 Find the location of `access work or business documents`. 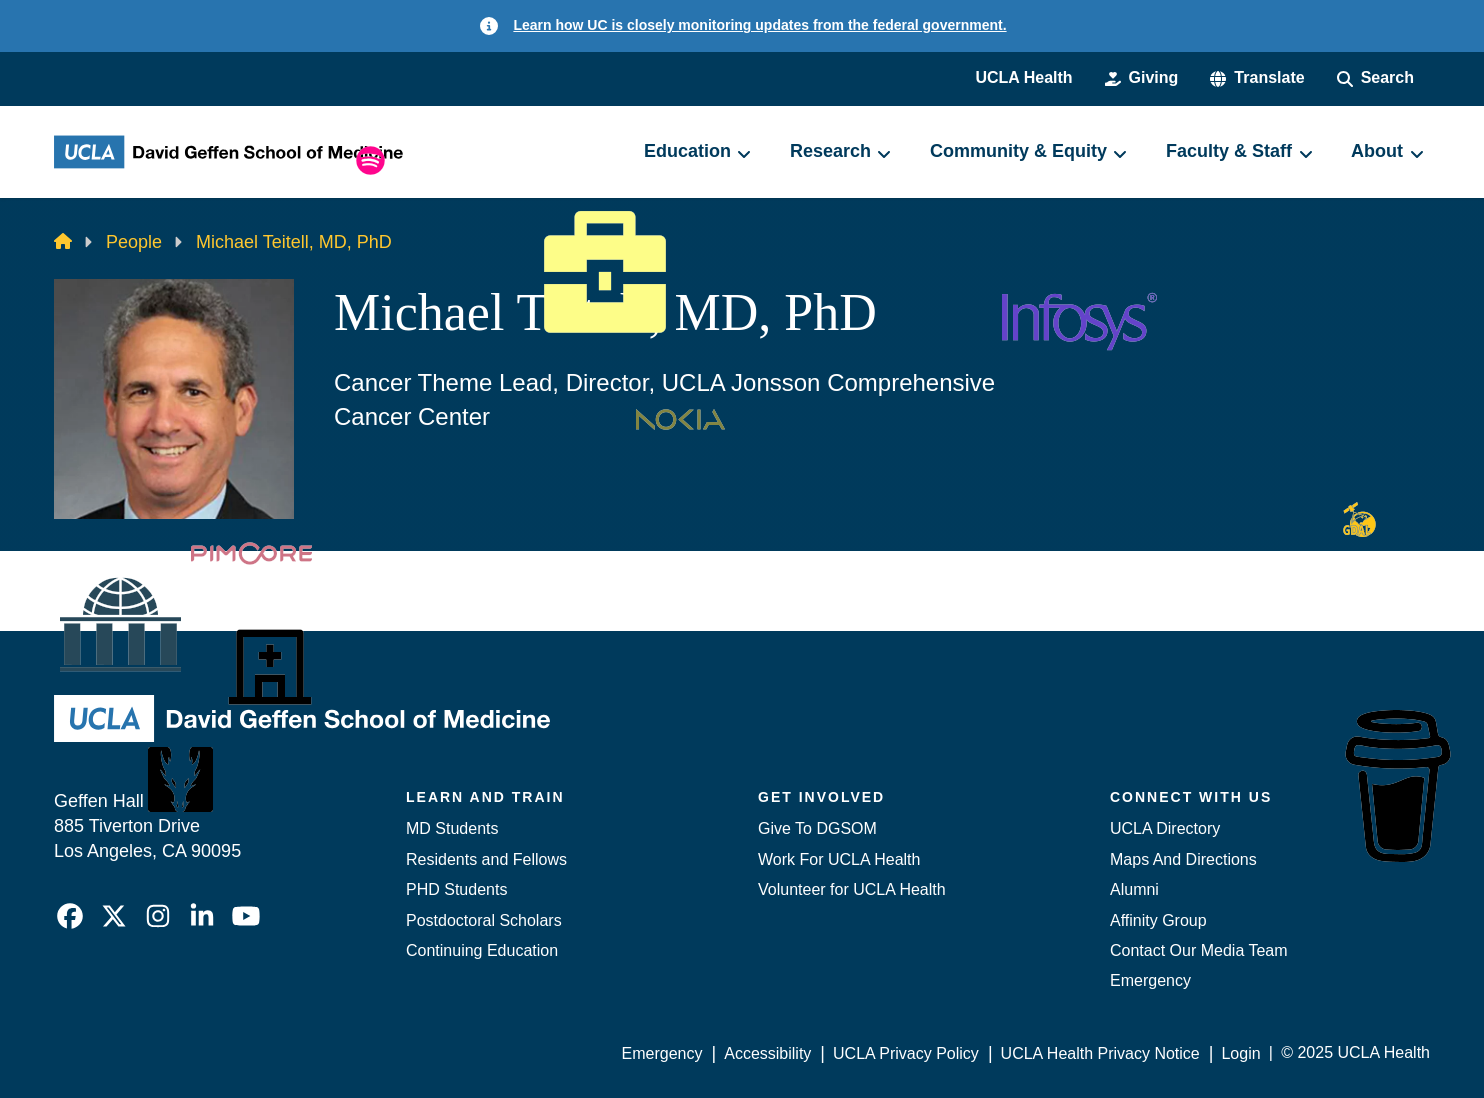

access work or business documents is located at coordinates (605, 278).